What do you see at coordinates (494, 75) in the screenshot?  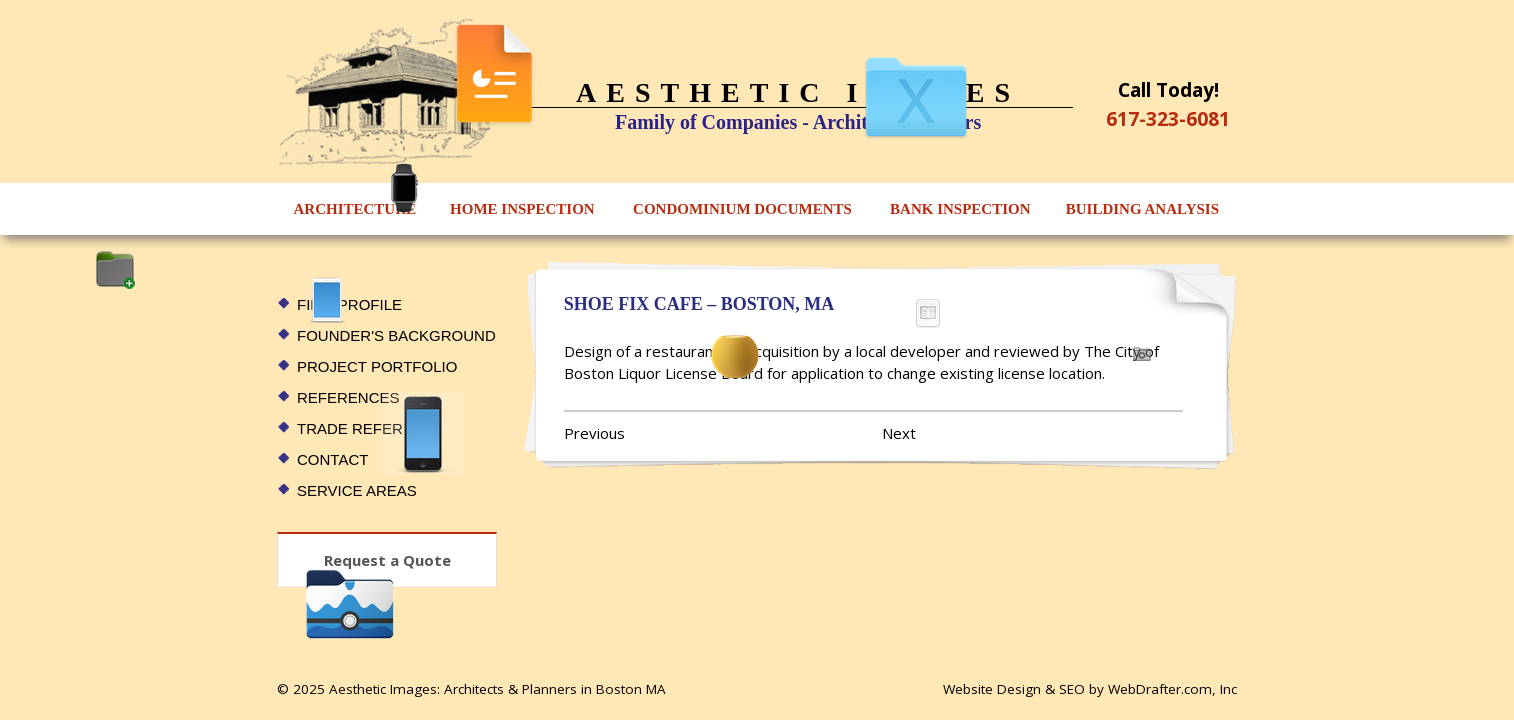 I see `an opendocument presentation template file` at bounding box center [494, 75].